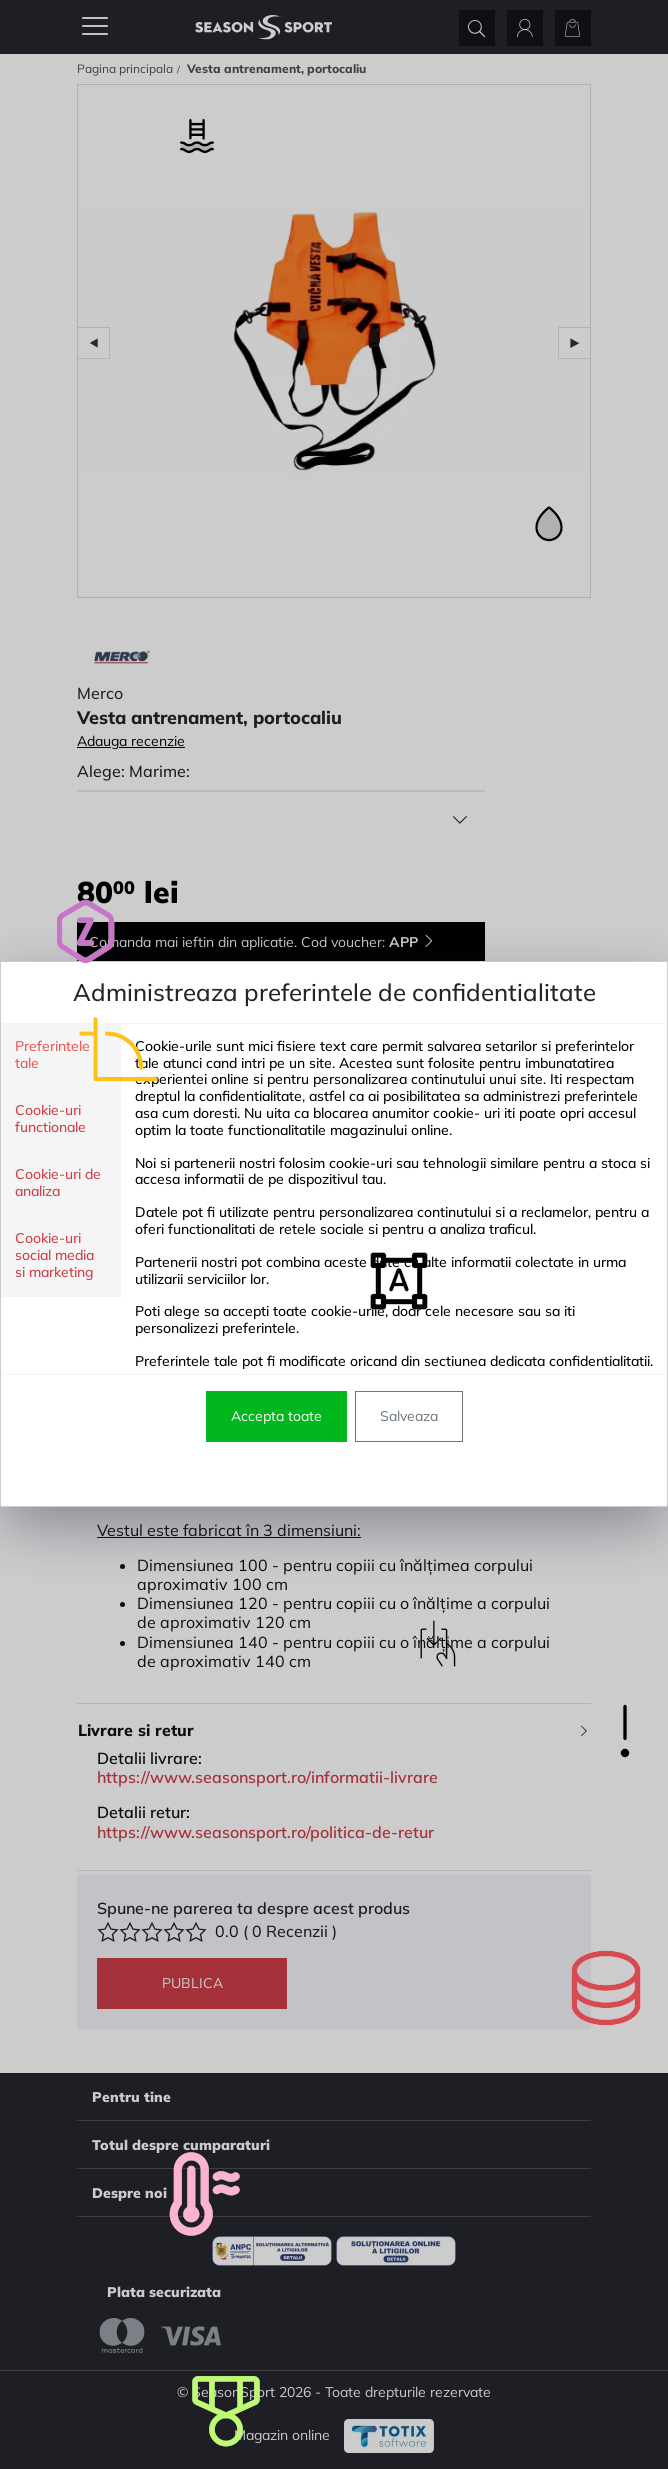 The width and height of the screenshot is (668, 2469). I want to click on view military or veteran status badge, so click(226, 2407).